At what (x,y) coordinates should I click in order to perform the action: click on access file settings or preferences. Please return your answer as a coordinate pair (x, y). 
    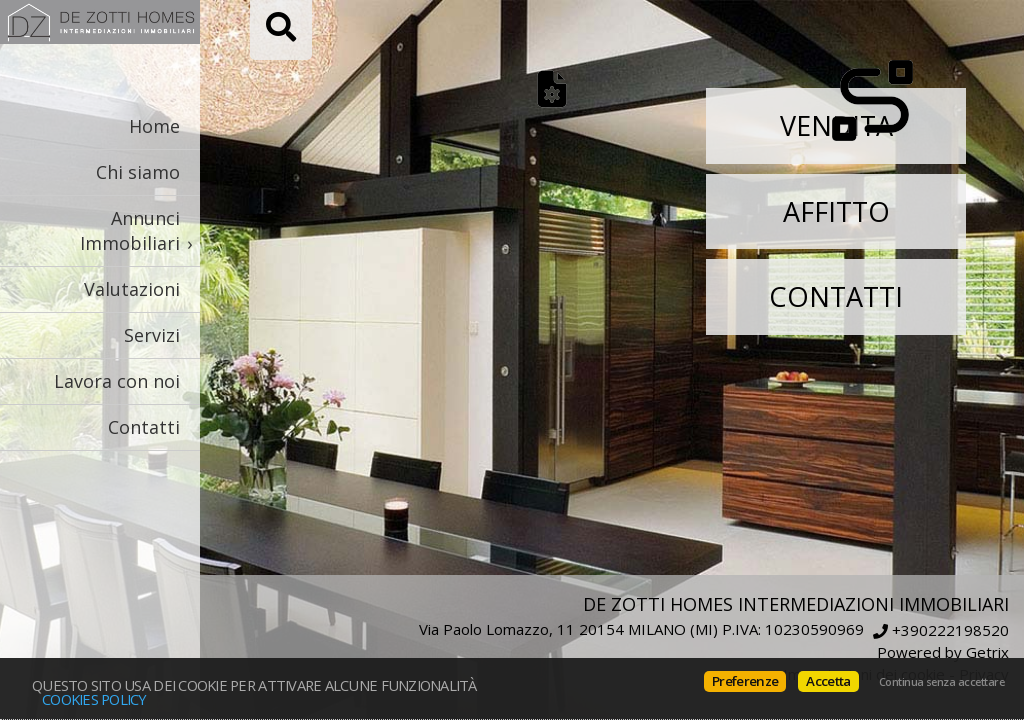
    Looking at the image, I should click on (552, 89).